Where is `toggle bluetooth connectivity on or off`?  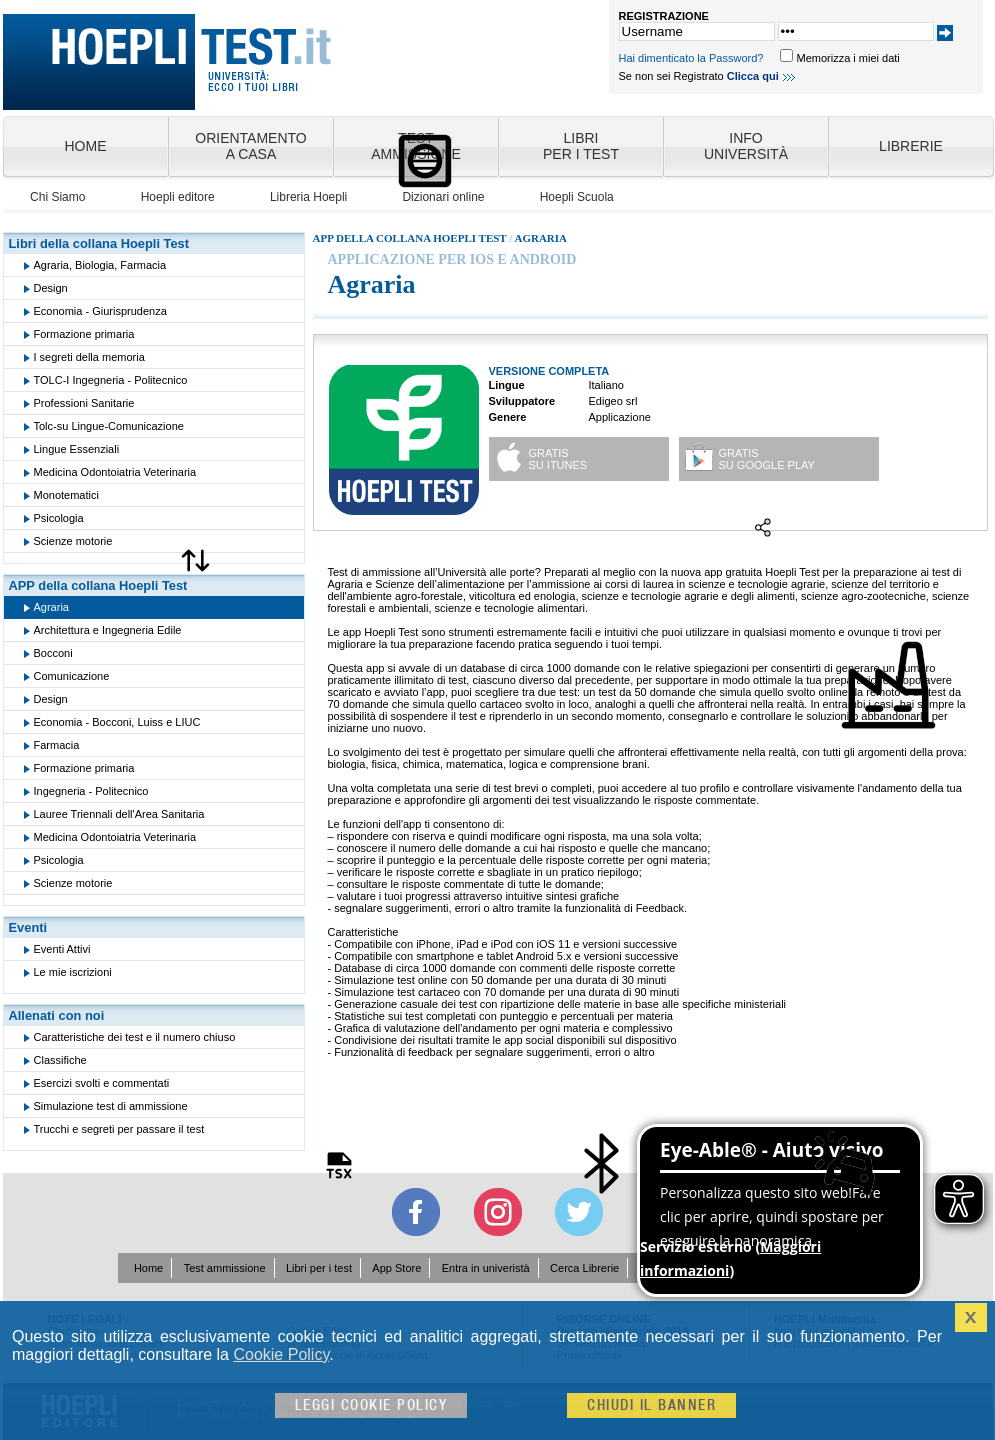 toggle bluetooth connectivity on or off is located at coordinates (601, 1163).